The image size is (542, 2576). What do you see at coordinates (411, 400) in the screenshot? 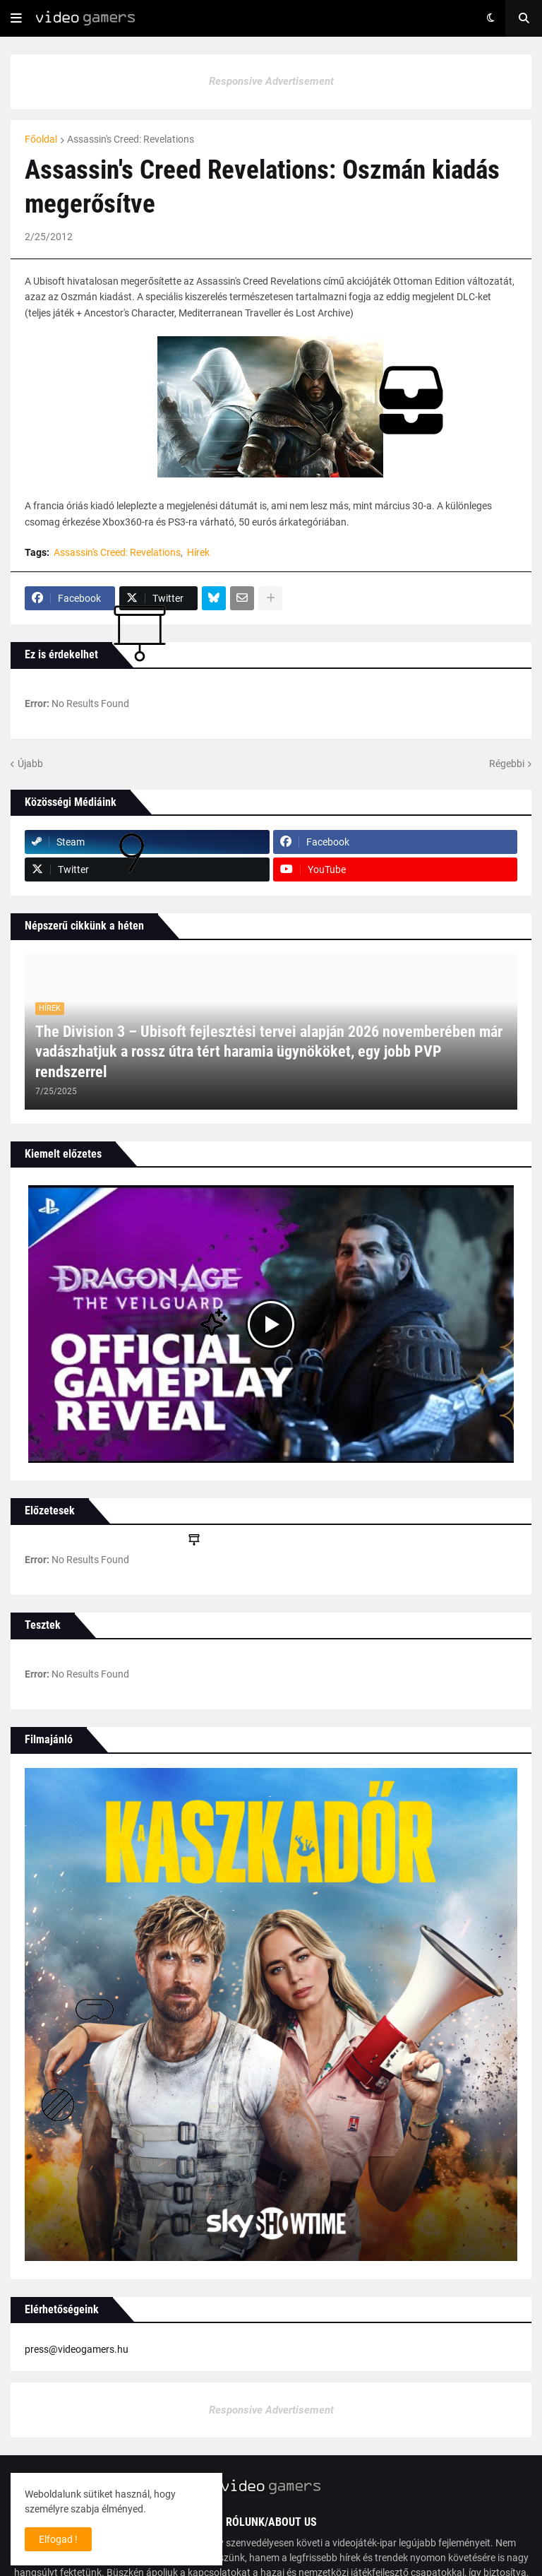
I see `view stacked file trays or inbox` at bounding box center [411, 400].